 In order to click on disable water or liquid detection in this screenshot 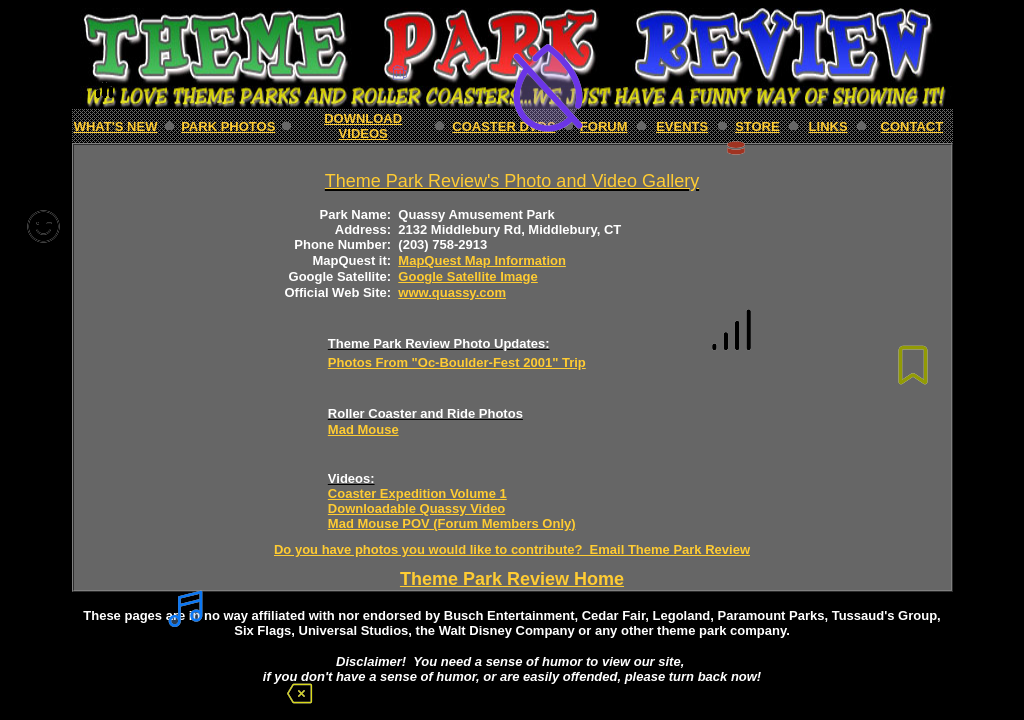, I will do `click(548, 91)`.